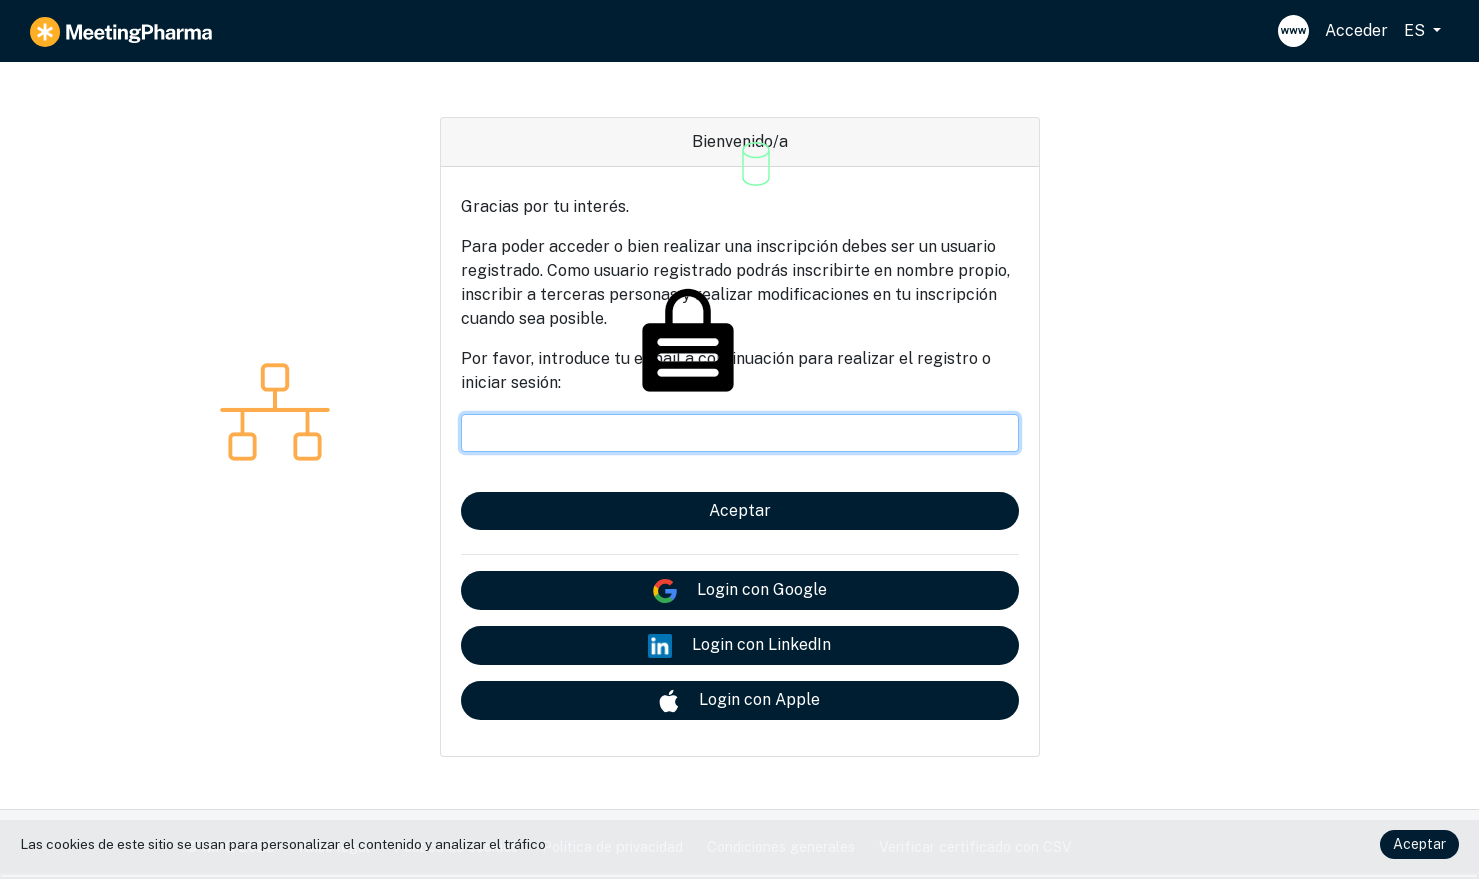 This screenshot has width=1479, height=879. Describe the element at coordinates (275, 414) in the screenshot. I see `view network topology or connections` at that location.